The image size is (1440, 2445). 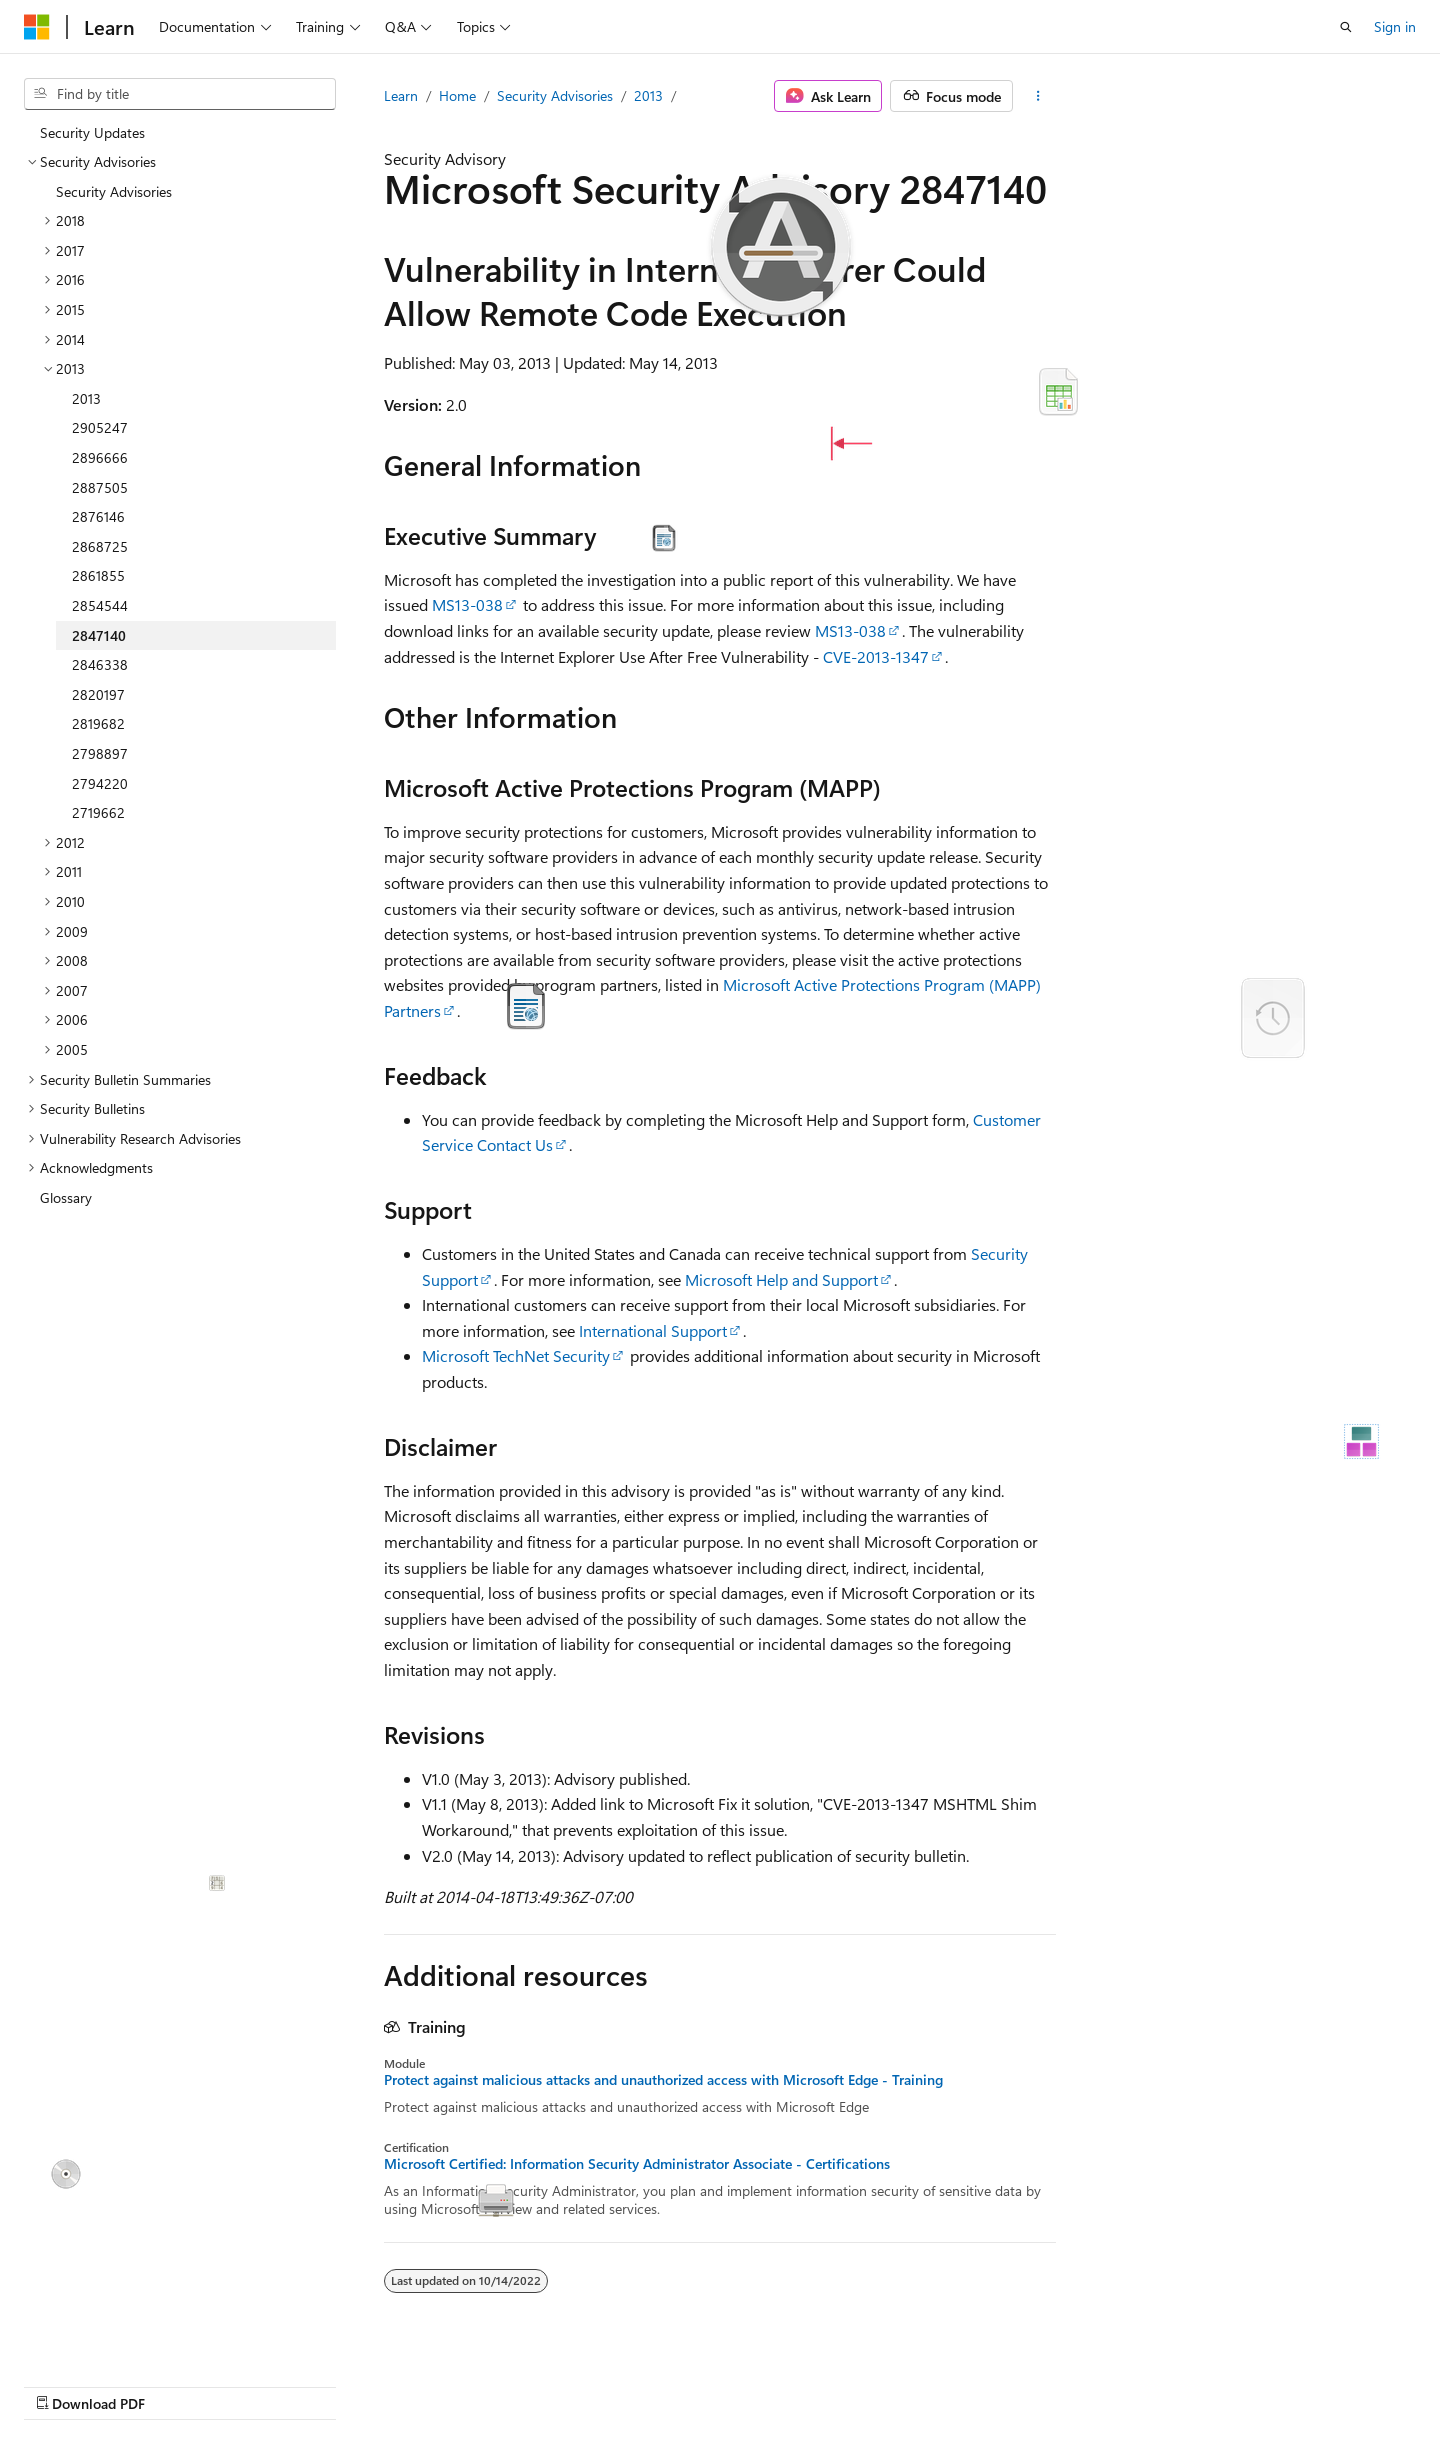 I want to click on open the sudoku puzzle game, so click(x=217, y=1883).